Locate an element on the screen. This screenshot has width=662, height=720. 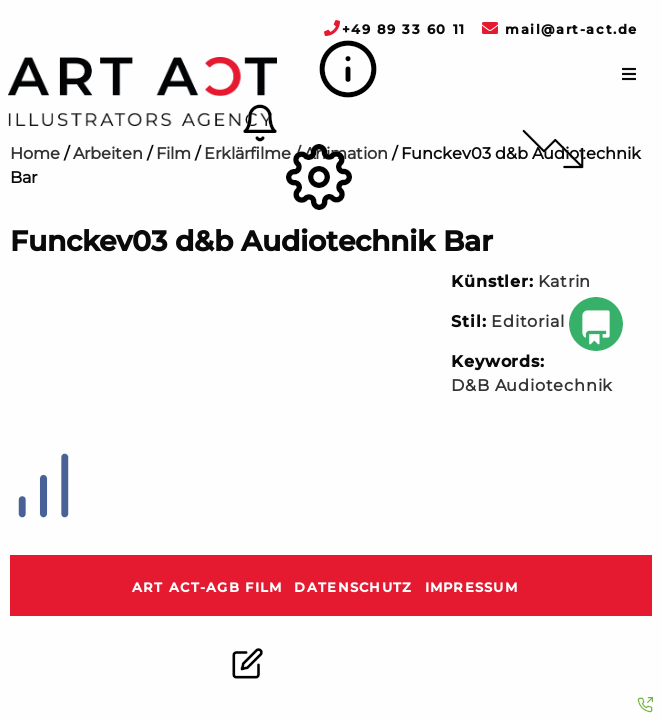
repository activity in your feed is located at coordinates (596, 324).